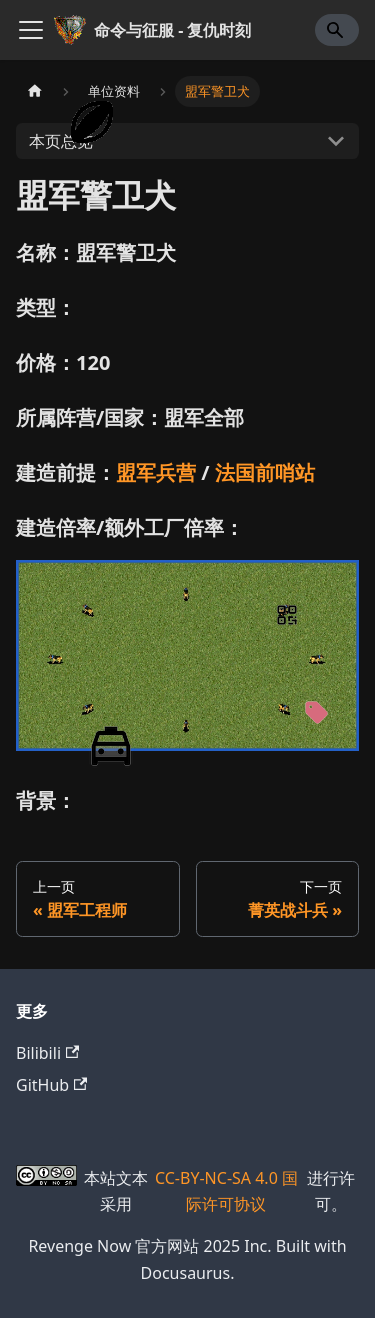  Describe the element at coordinates (92, 122) in the screenshot. I see `view rugby sports content` at that location.